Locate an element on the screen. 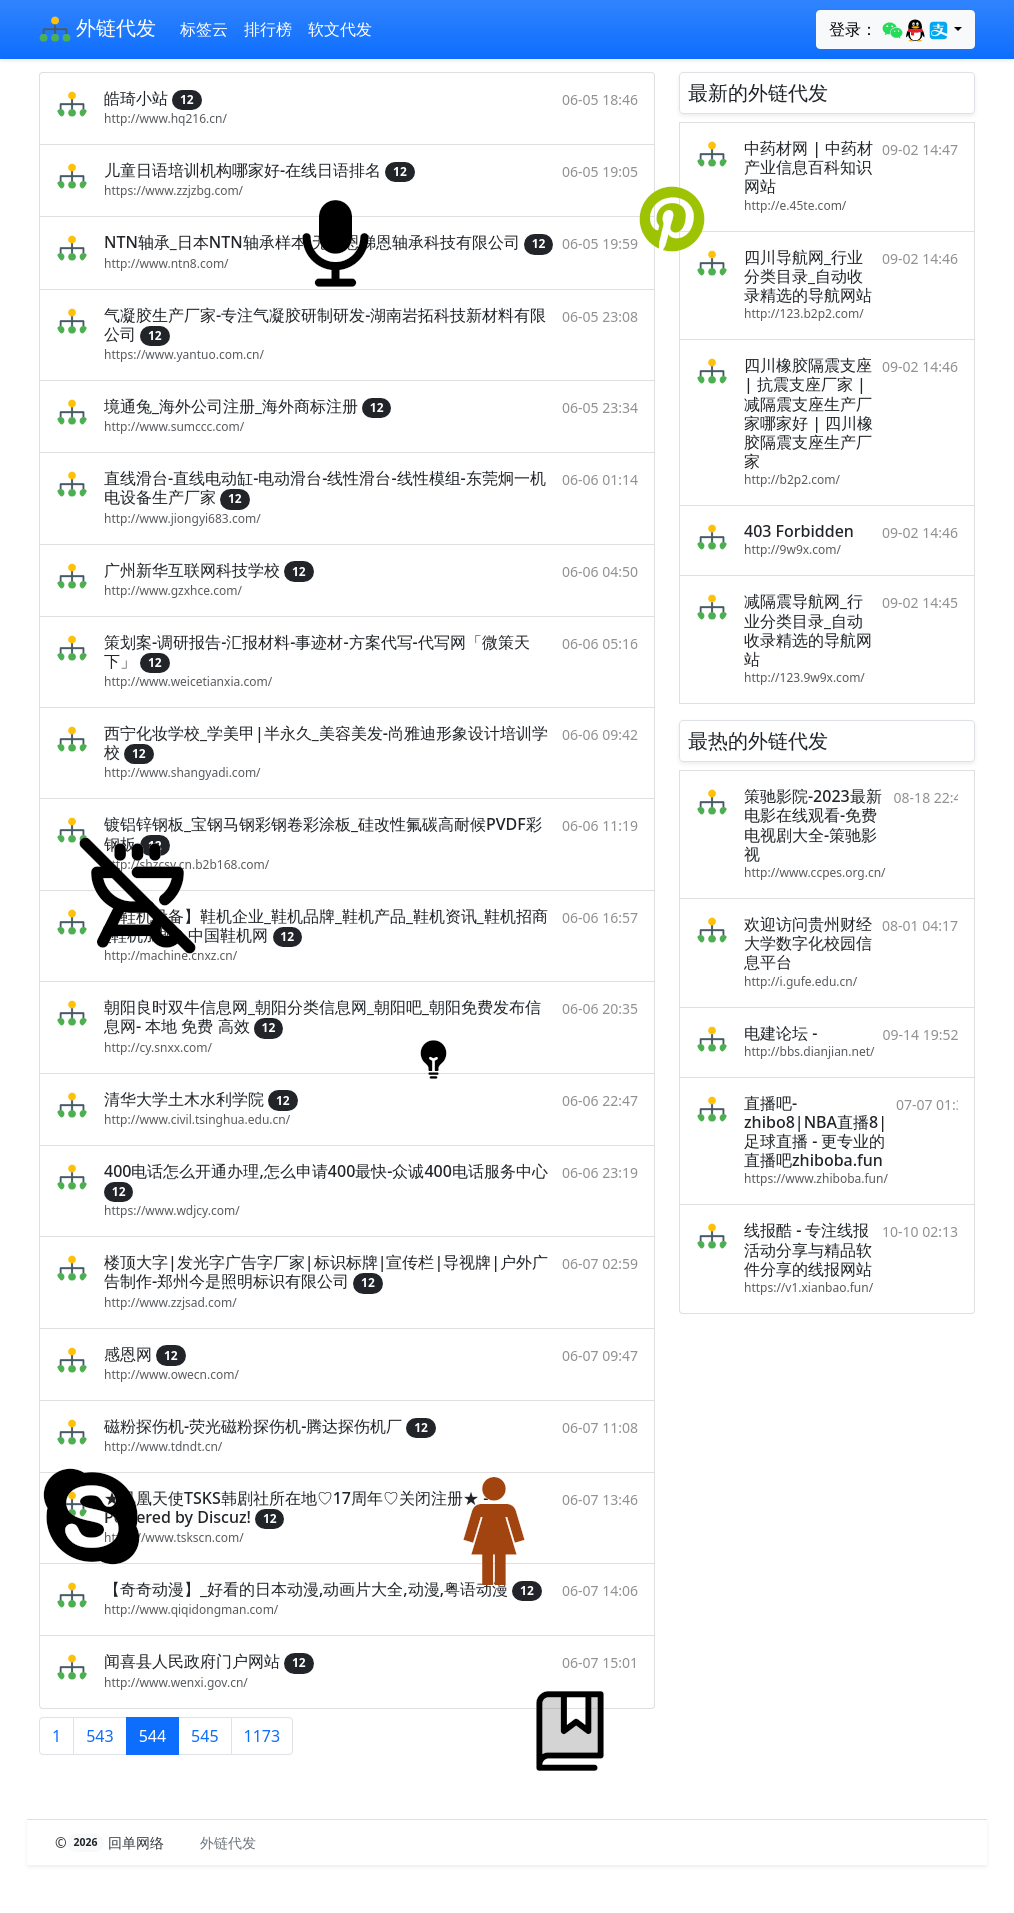 This screenshot has width=1014, height=1913. open Pinterest app is located at coordinates (672, 219).